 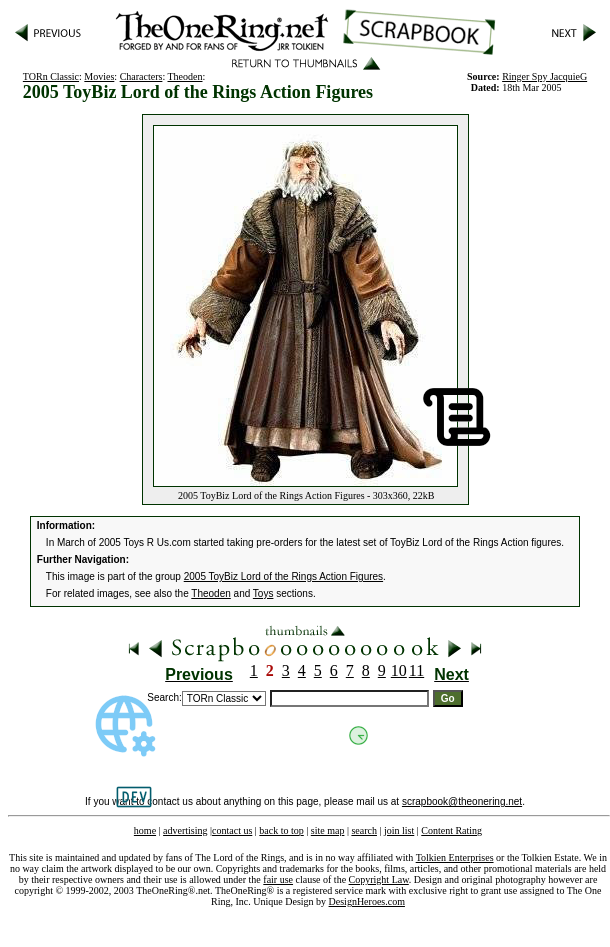 What do you see at coordinates (124, 724) in the screenshot?
I see `configure global or regional settings` at bounding box center [124, 724].